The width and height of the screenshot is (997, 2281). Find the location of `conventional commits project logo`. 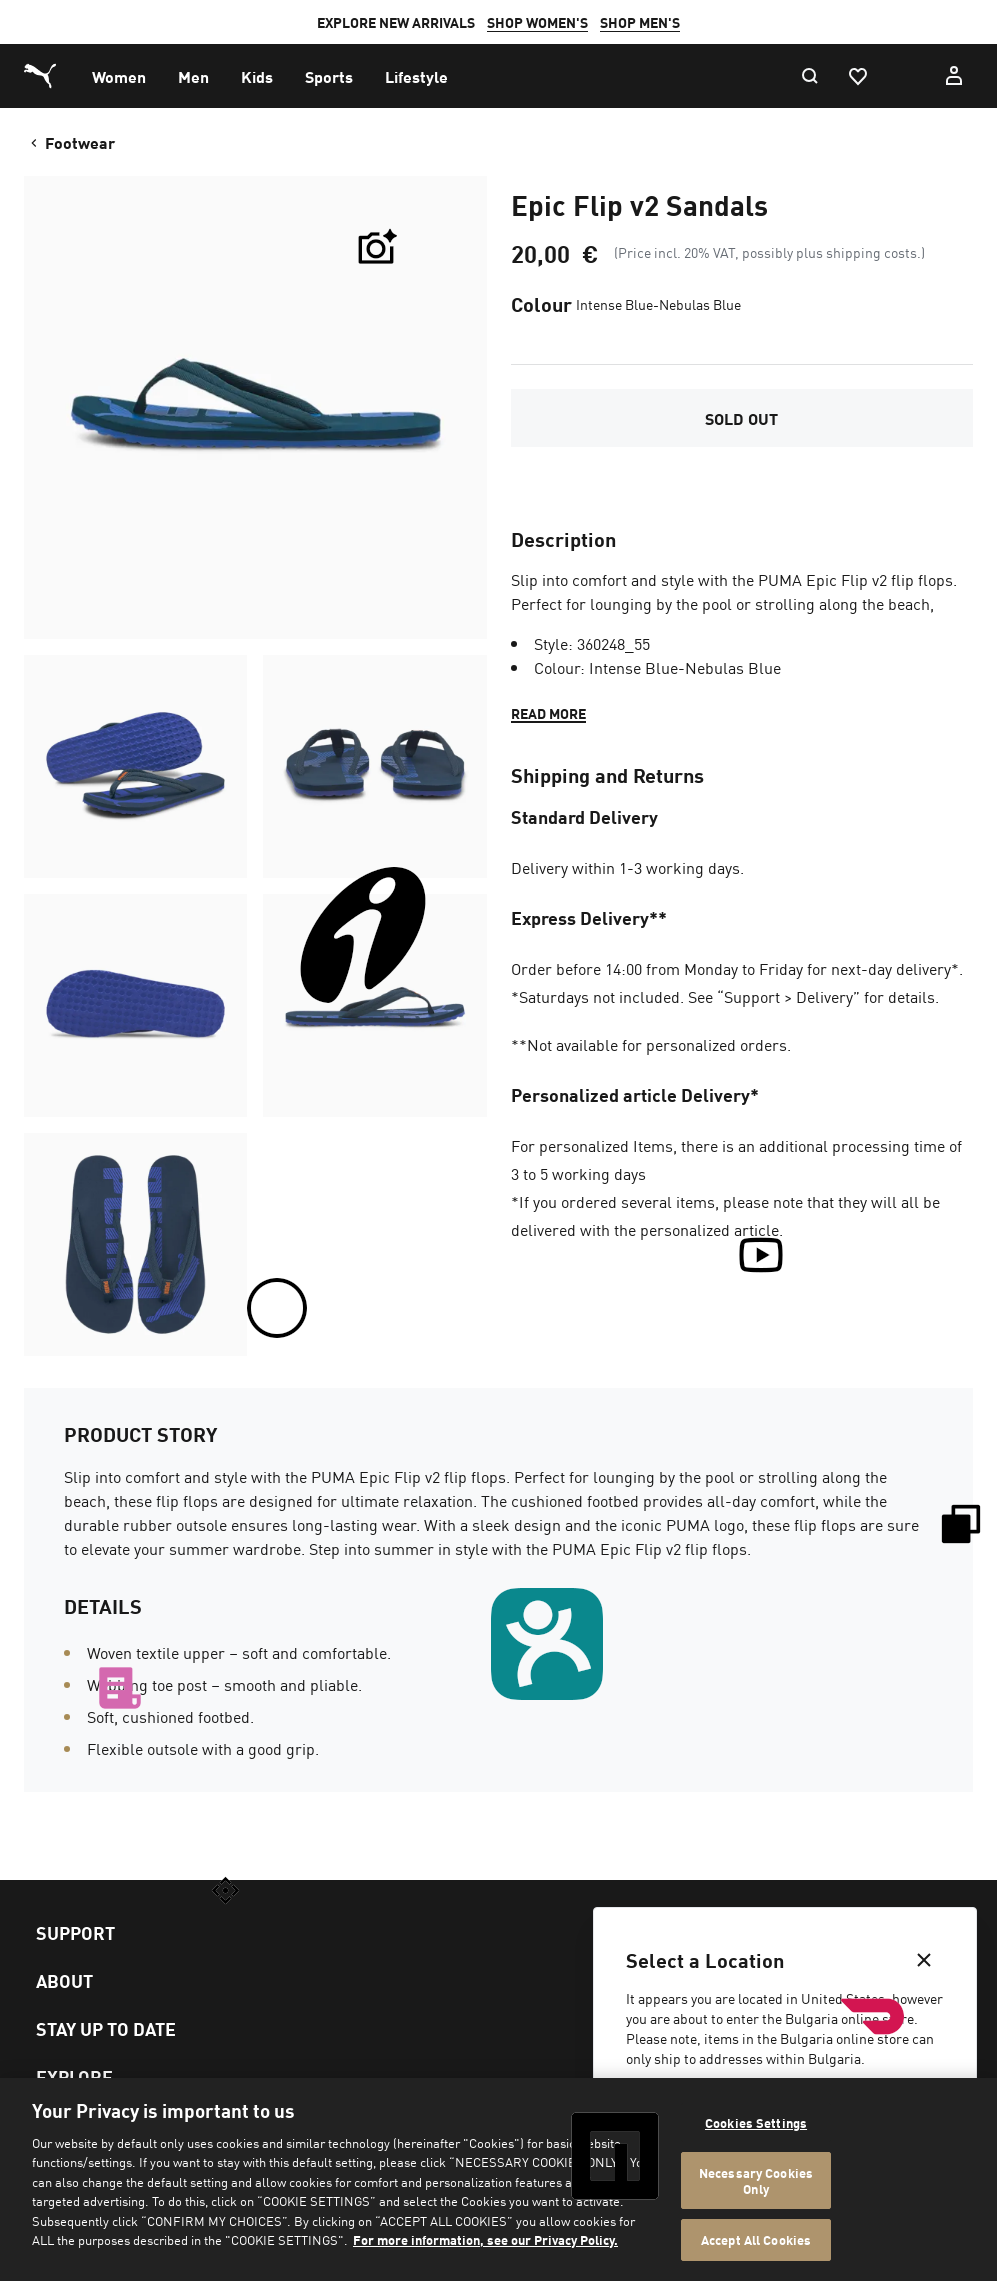

conventional commits project logo is located at coordinates (277, 1308).